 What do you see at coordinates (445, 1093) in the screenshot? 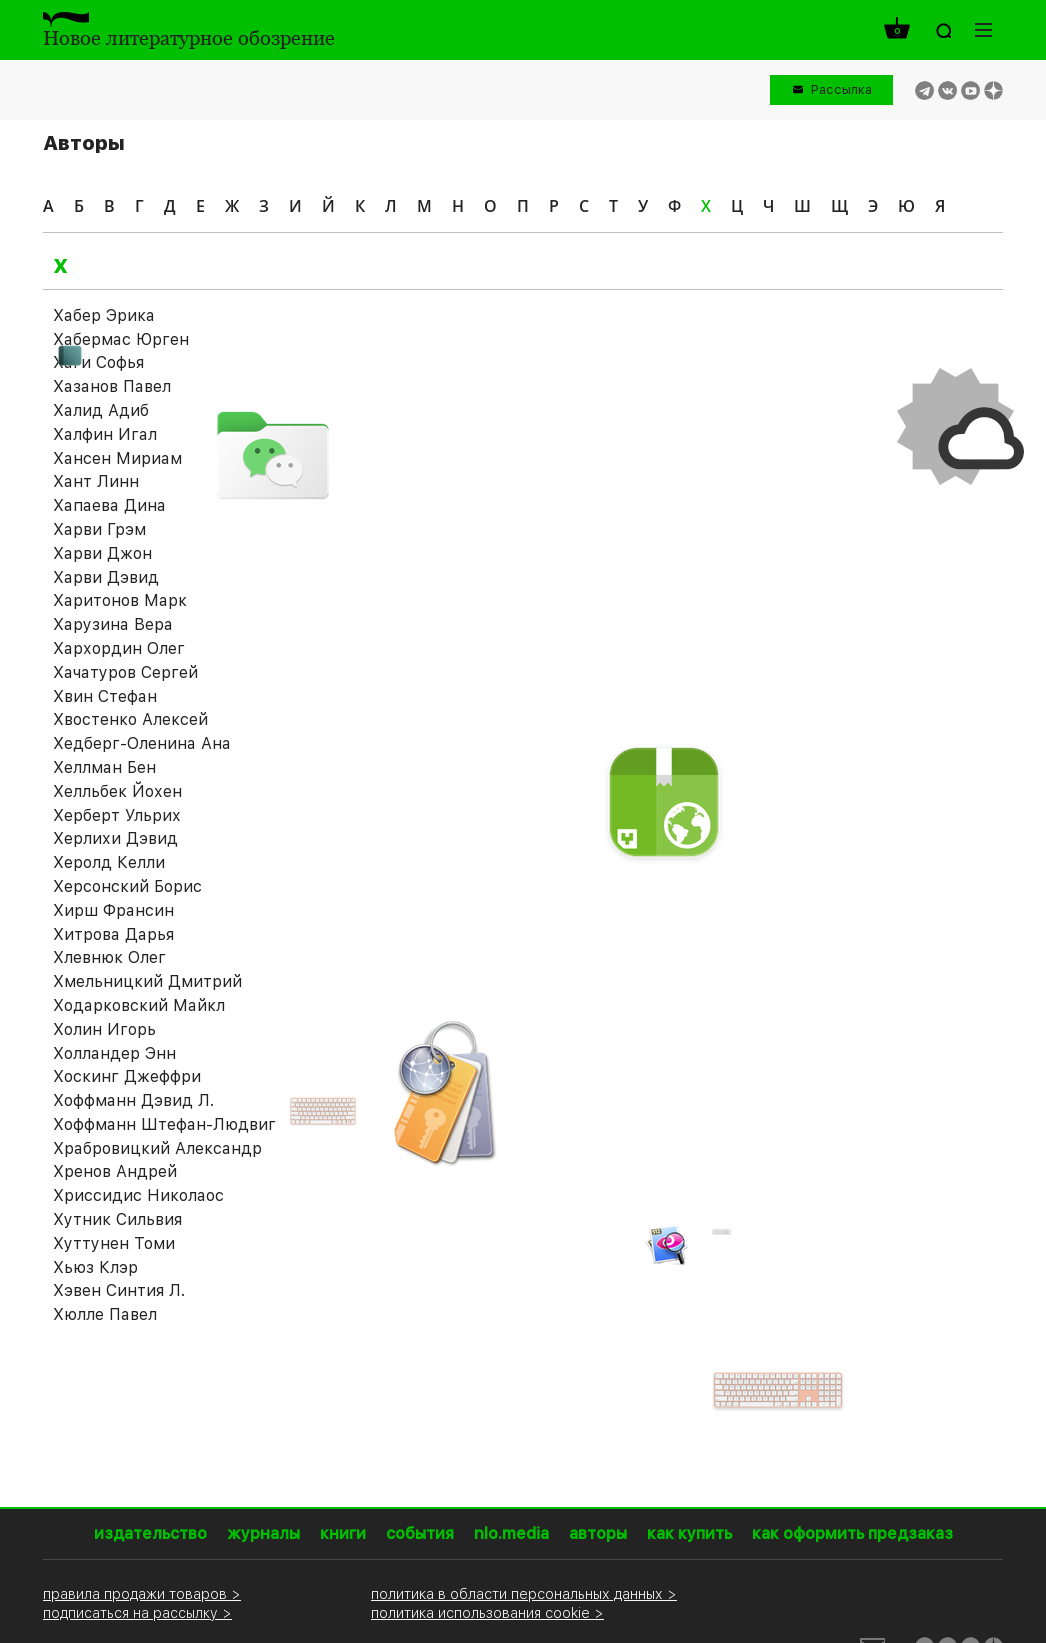
I see `access kerberos authentication settings` at bounding box center [445, 1093].